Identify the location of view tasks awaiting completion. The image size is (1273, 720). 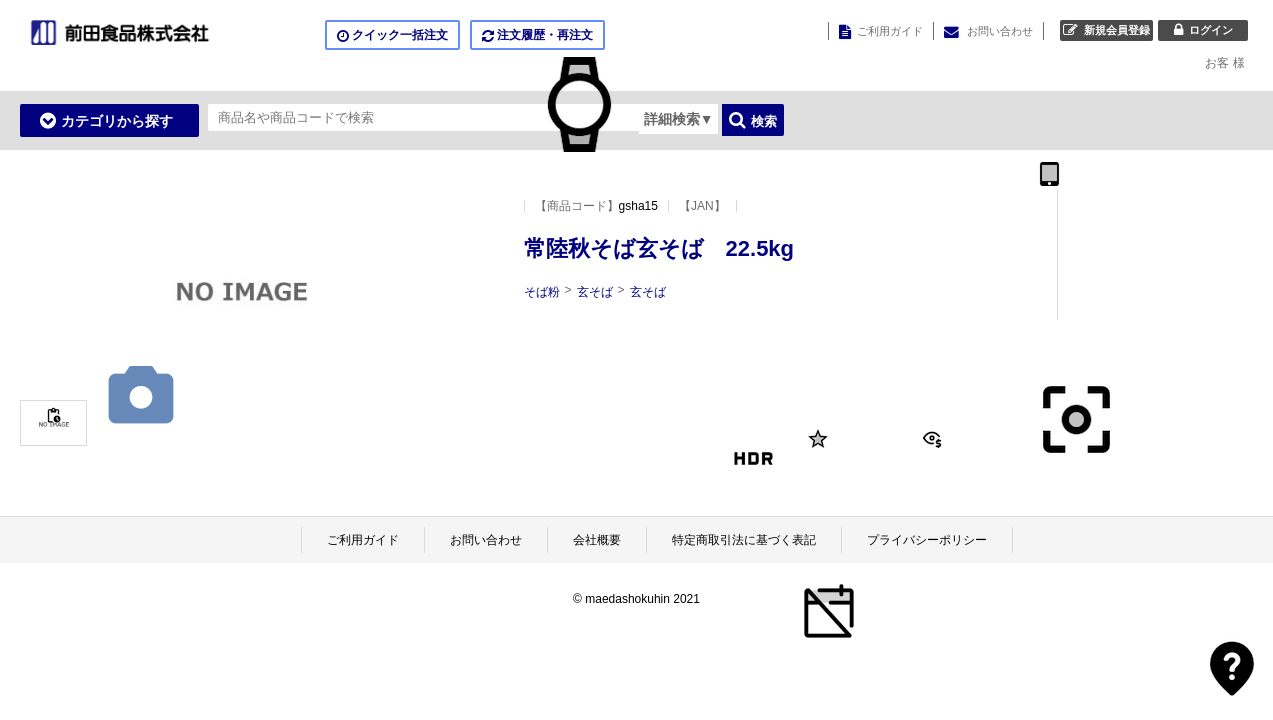
(53, 415).